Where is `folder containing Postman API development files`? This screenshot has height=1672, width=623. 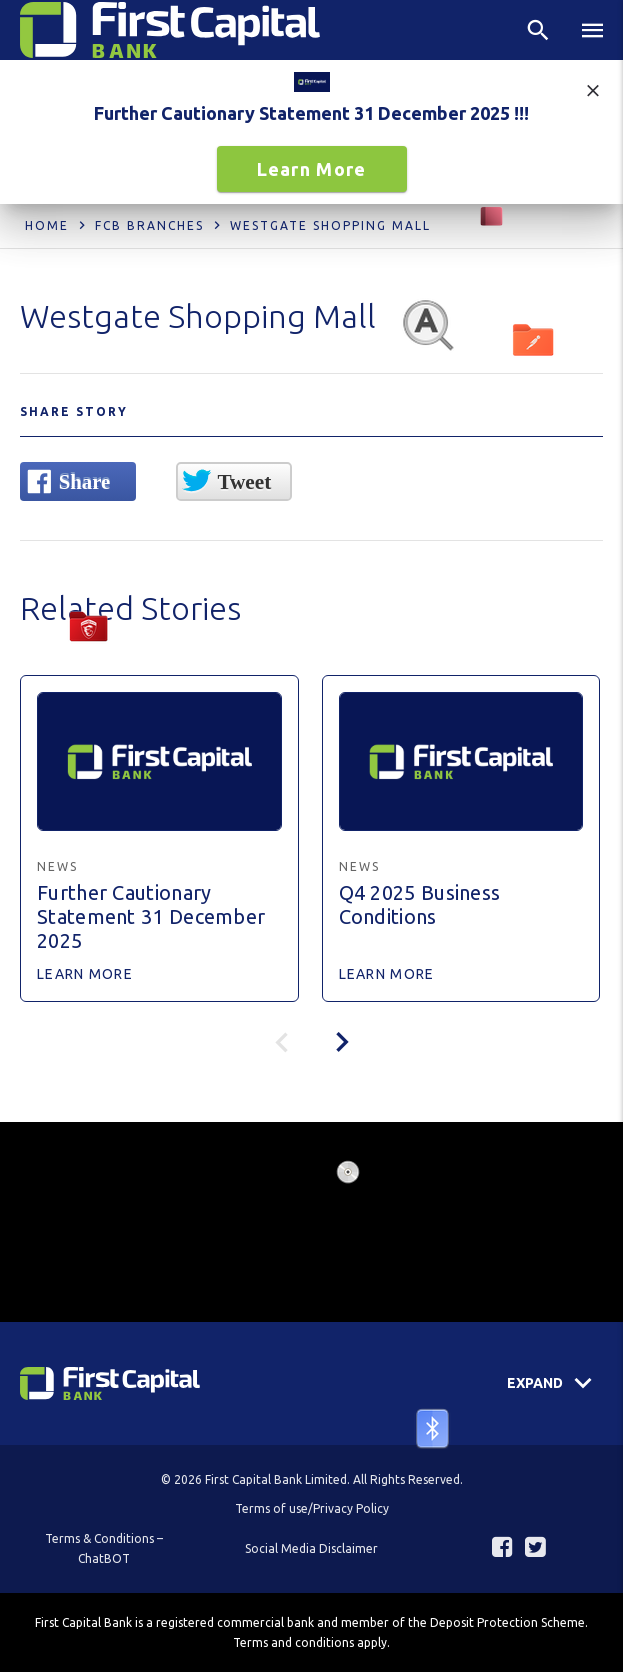 folder containing Postman API development files is located at coordinates (533, 341).